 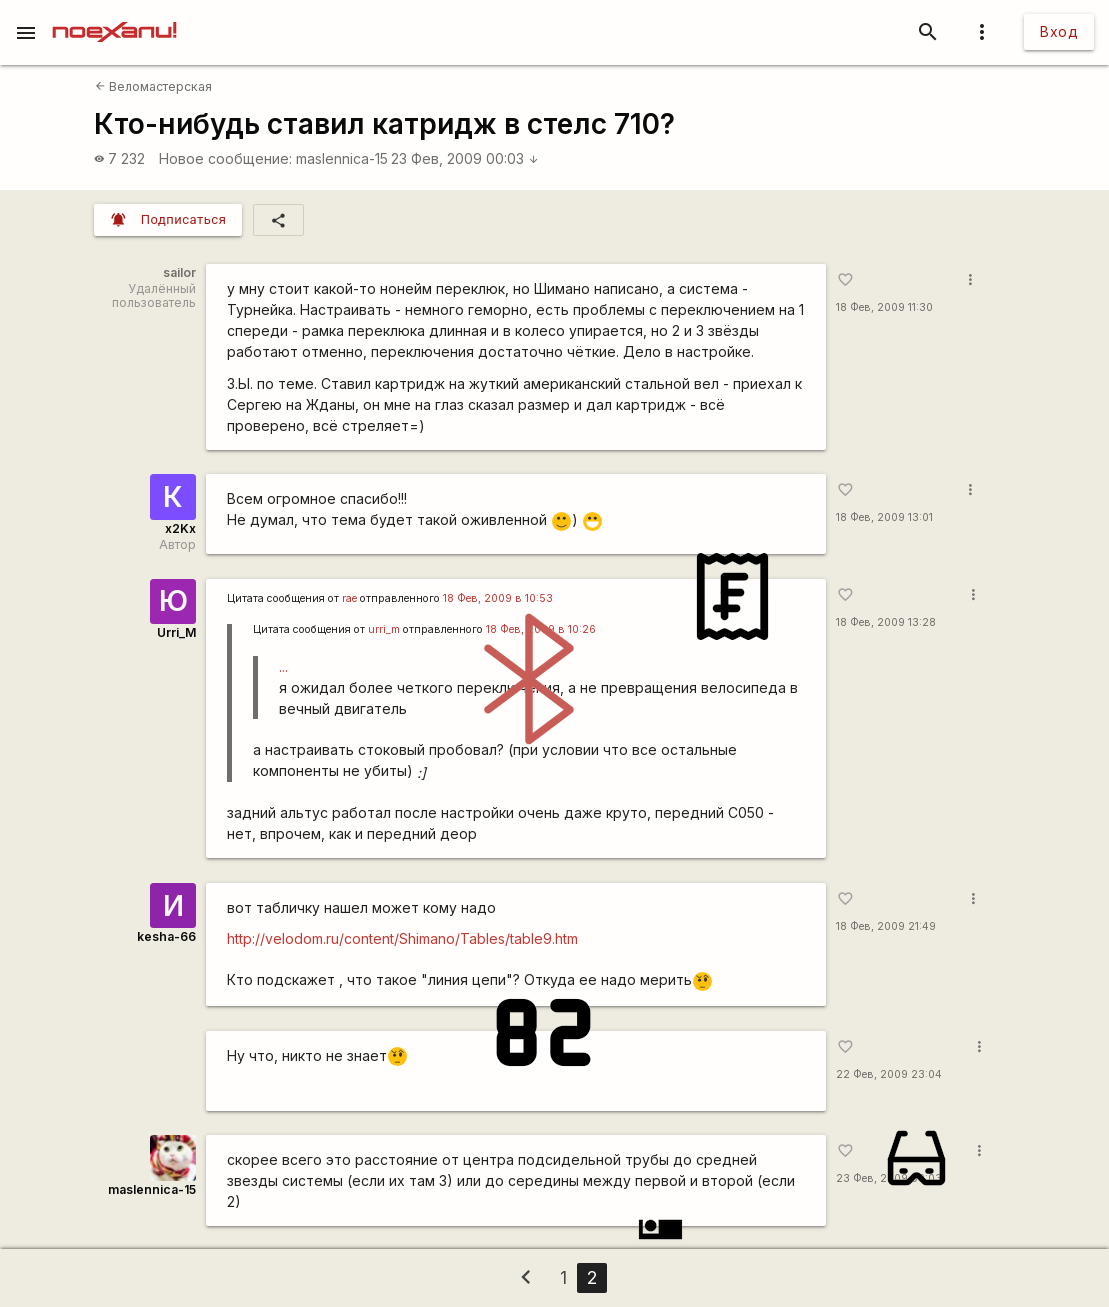 I want to click on displays the number 82 as a label or badge, so click(x=543, y=1032).